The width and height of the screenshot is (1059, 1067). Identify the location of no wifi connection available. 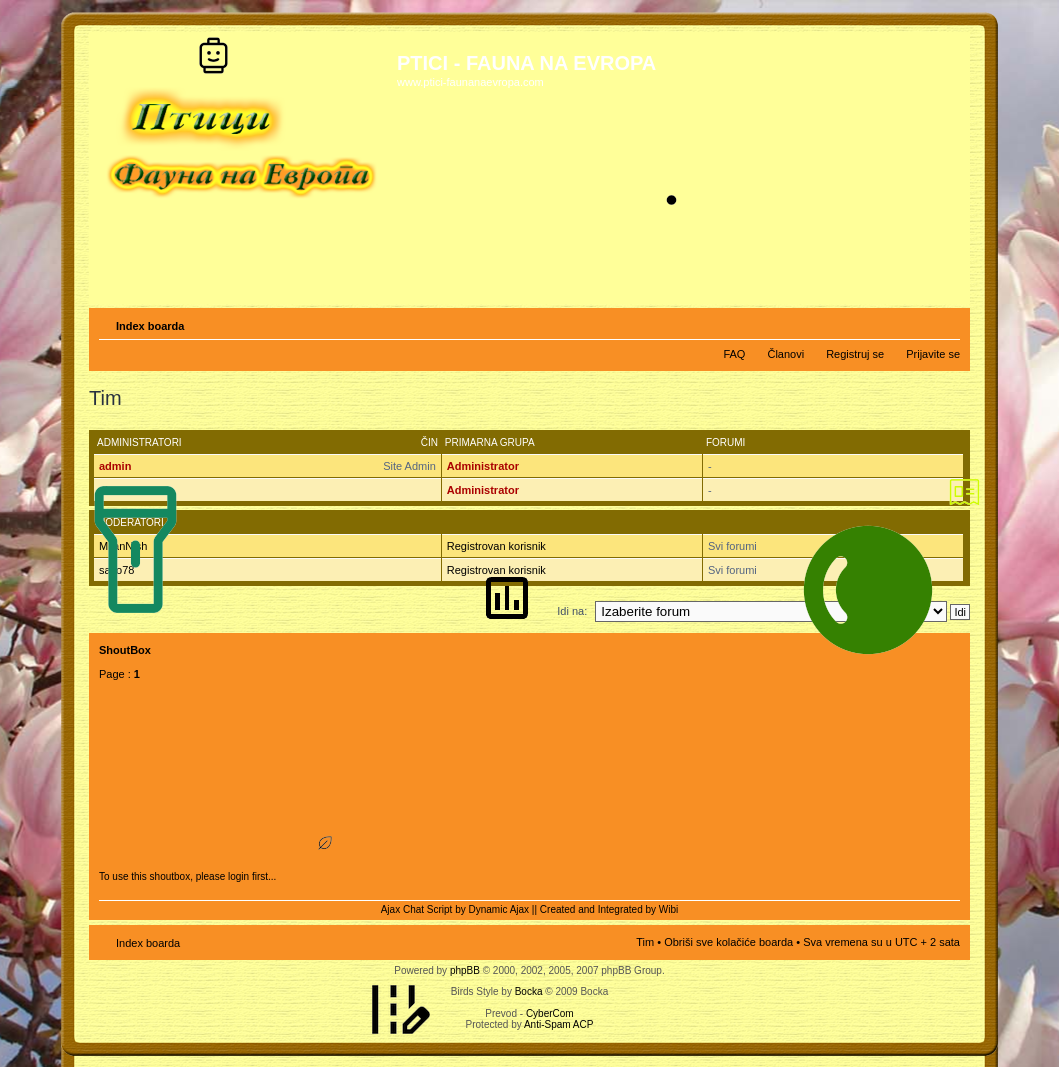
(671, 163).